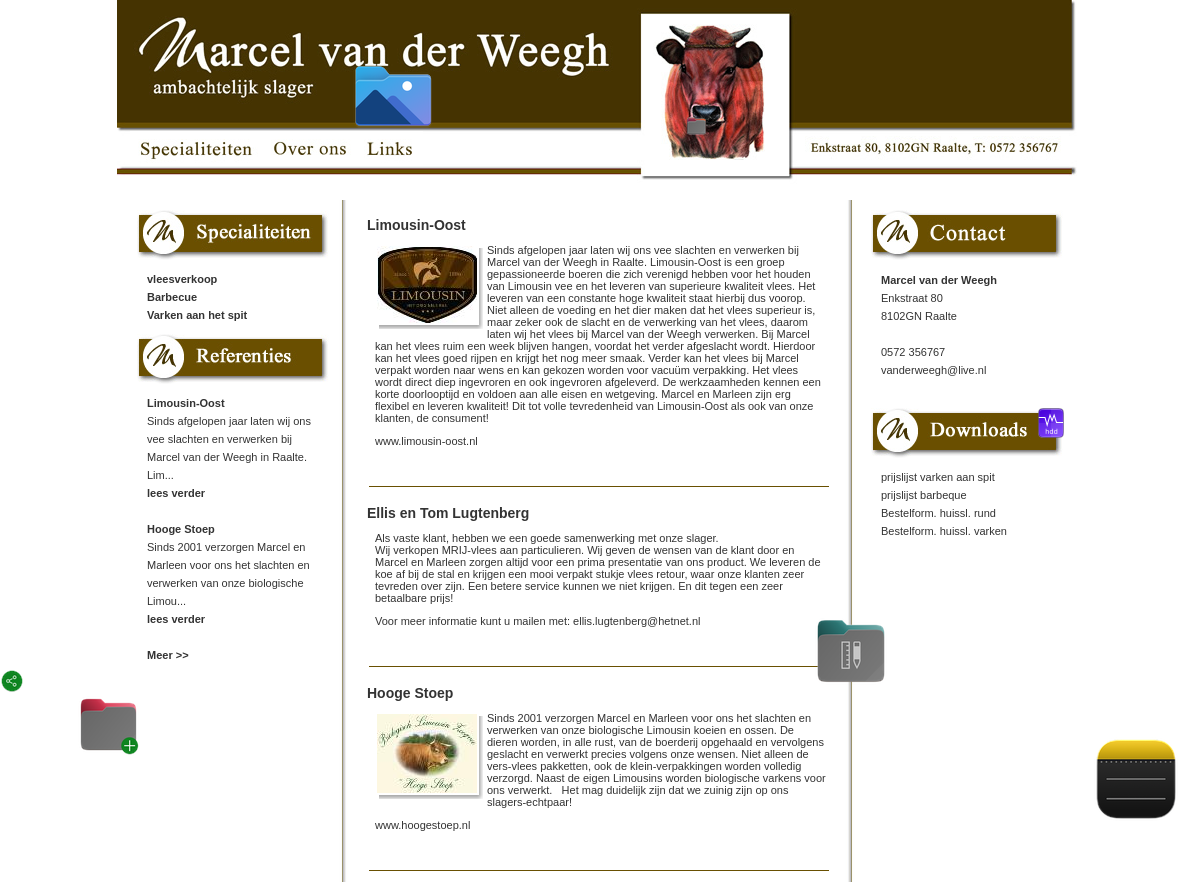  Describe the element at coordinates (108, 724) in the screenshot. I see `create a new folder` at that location.